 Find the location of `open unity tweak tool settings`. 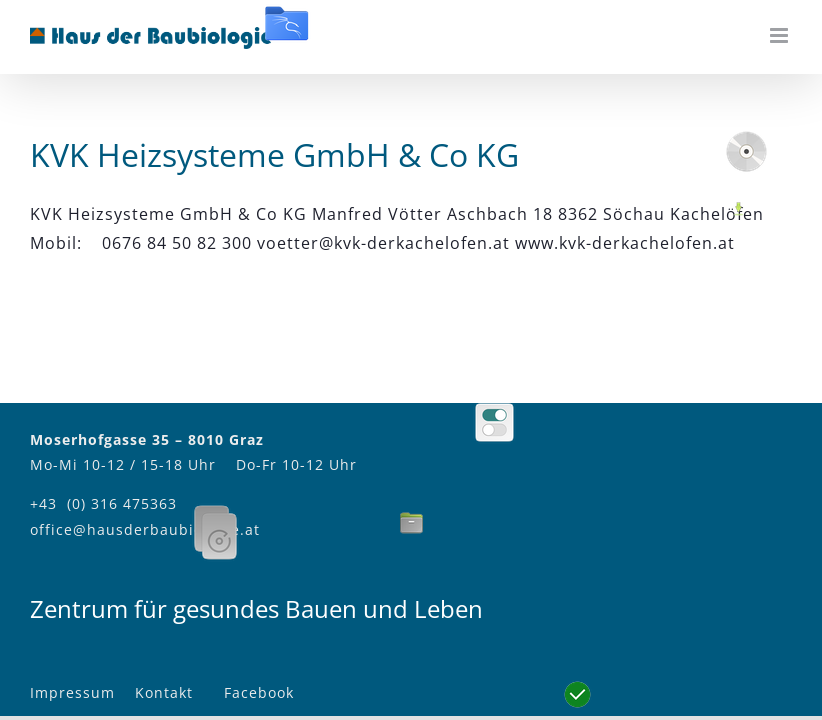

open unity tweak tool settings is located at coordinates (494, 422).